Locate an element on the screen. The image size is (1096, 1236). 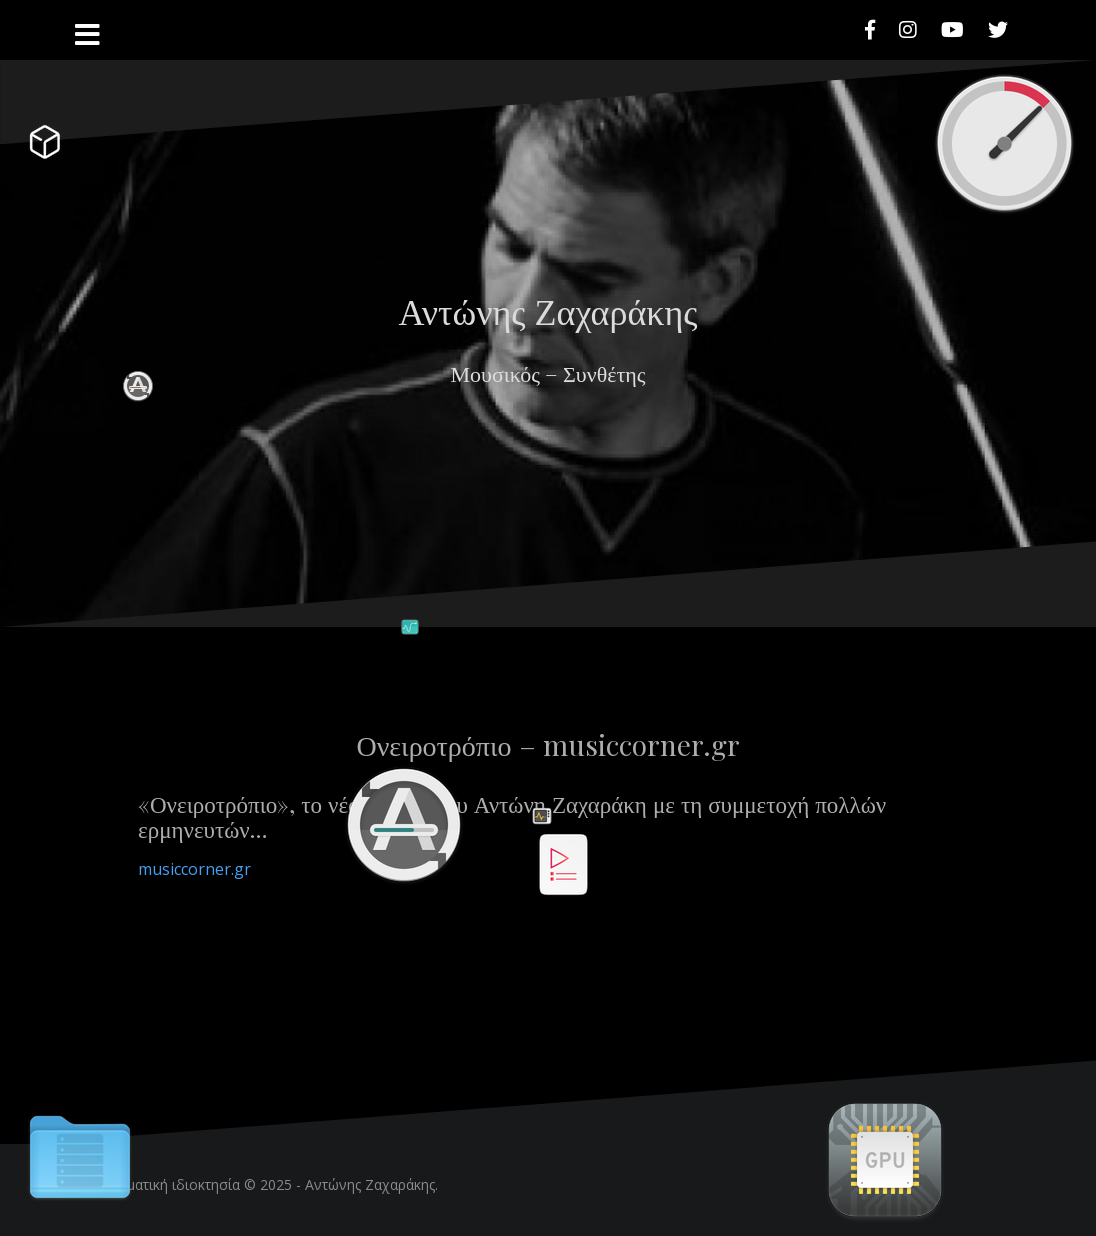
open a playlist file is located at coordinates (563, 864).